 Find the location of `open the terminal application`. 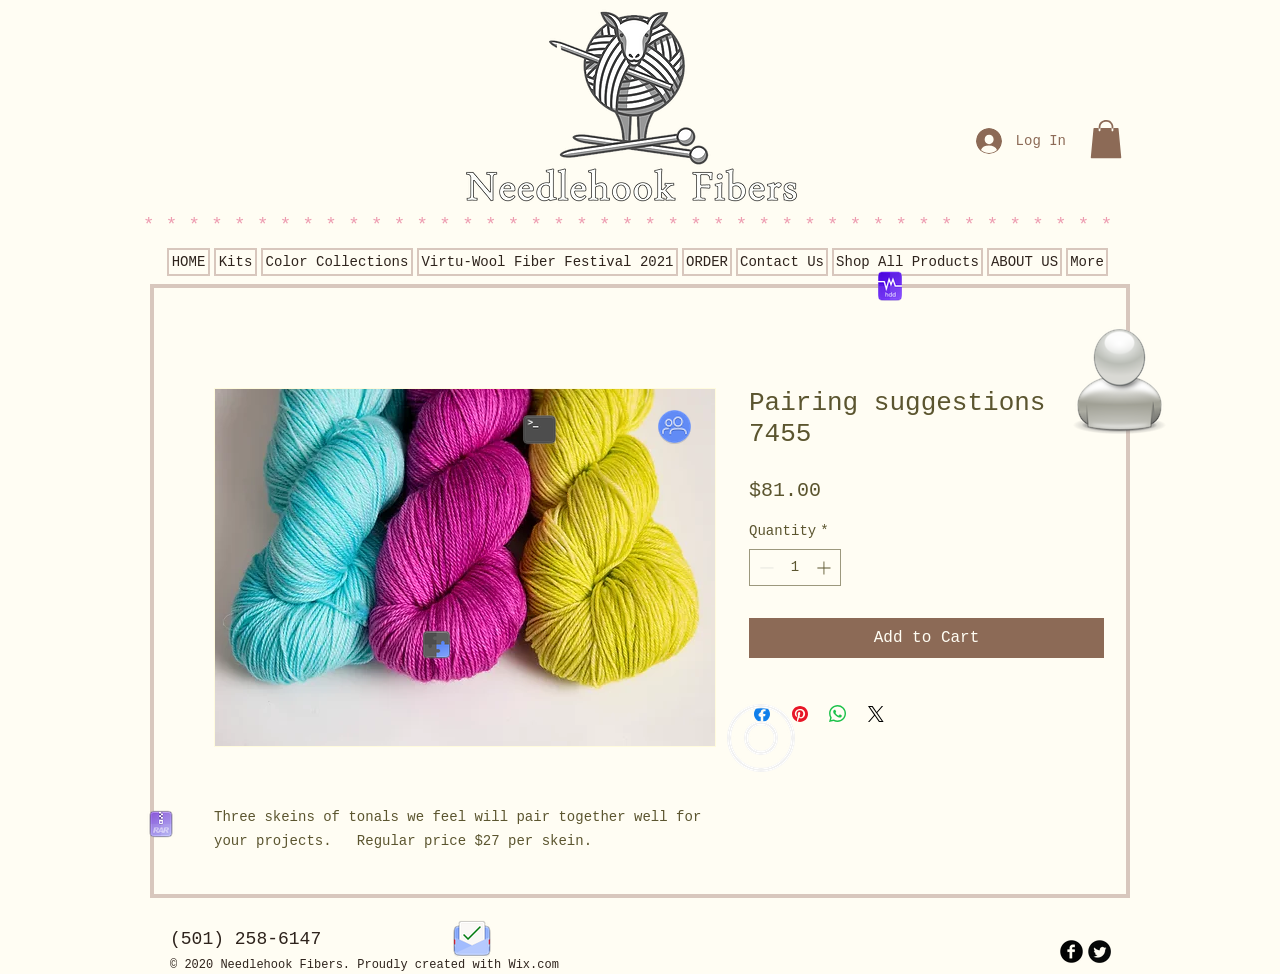

open the terminal application is located at coordinates (539, 429).